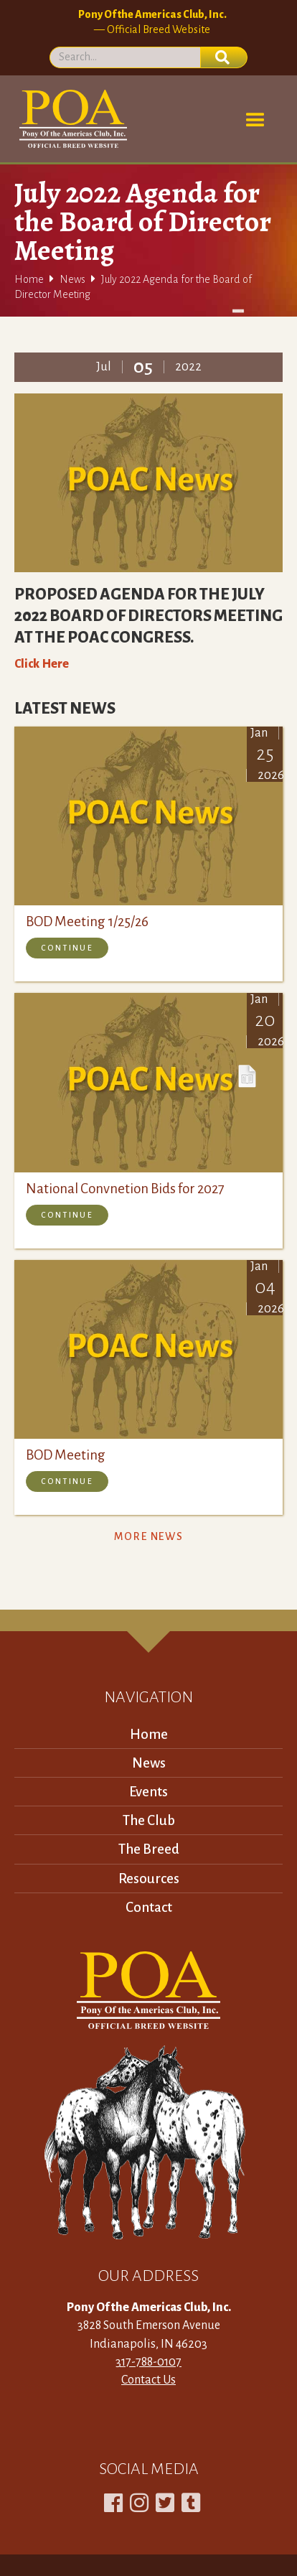 This screenshot has width=297, height=2576. What do you see at coordinates (238, 311) in the screenshot?
I see `apple magic keyboard with touch id in orange/pink` at bounding box center [238, 311].